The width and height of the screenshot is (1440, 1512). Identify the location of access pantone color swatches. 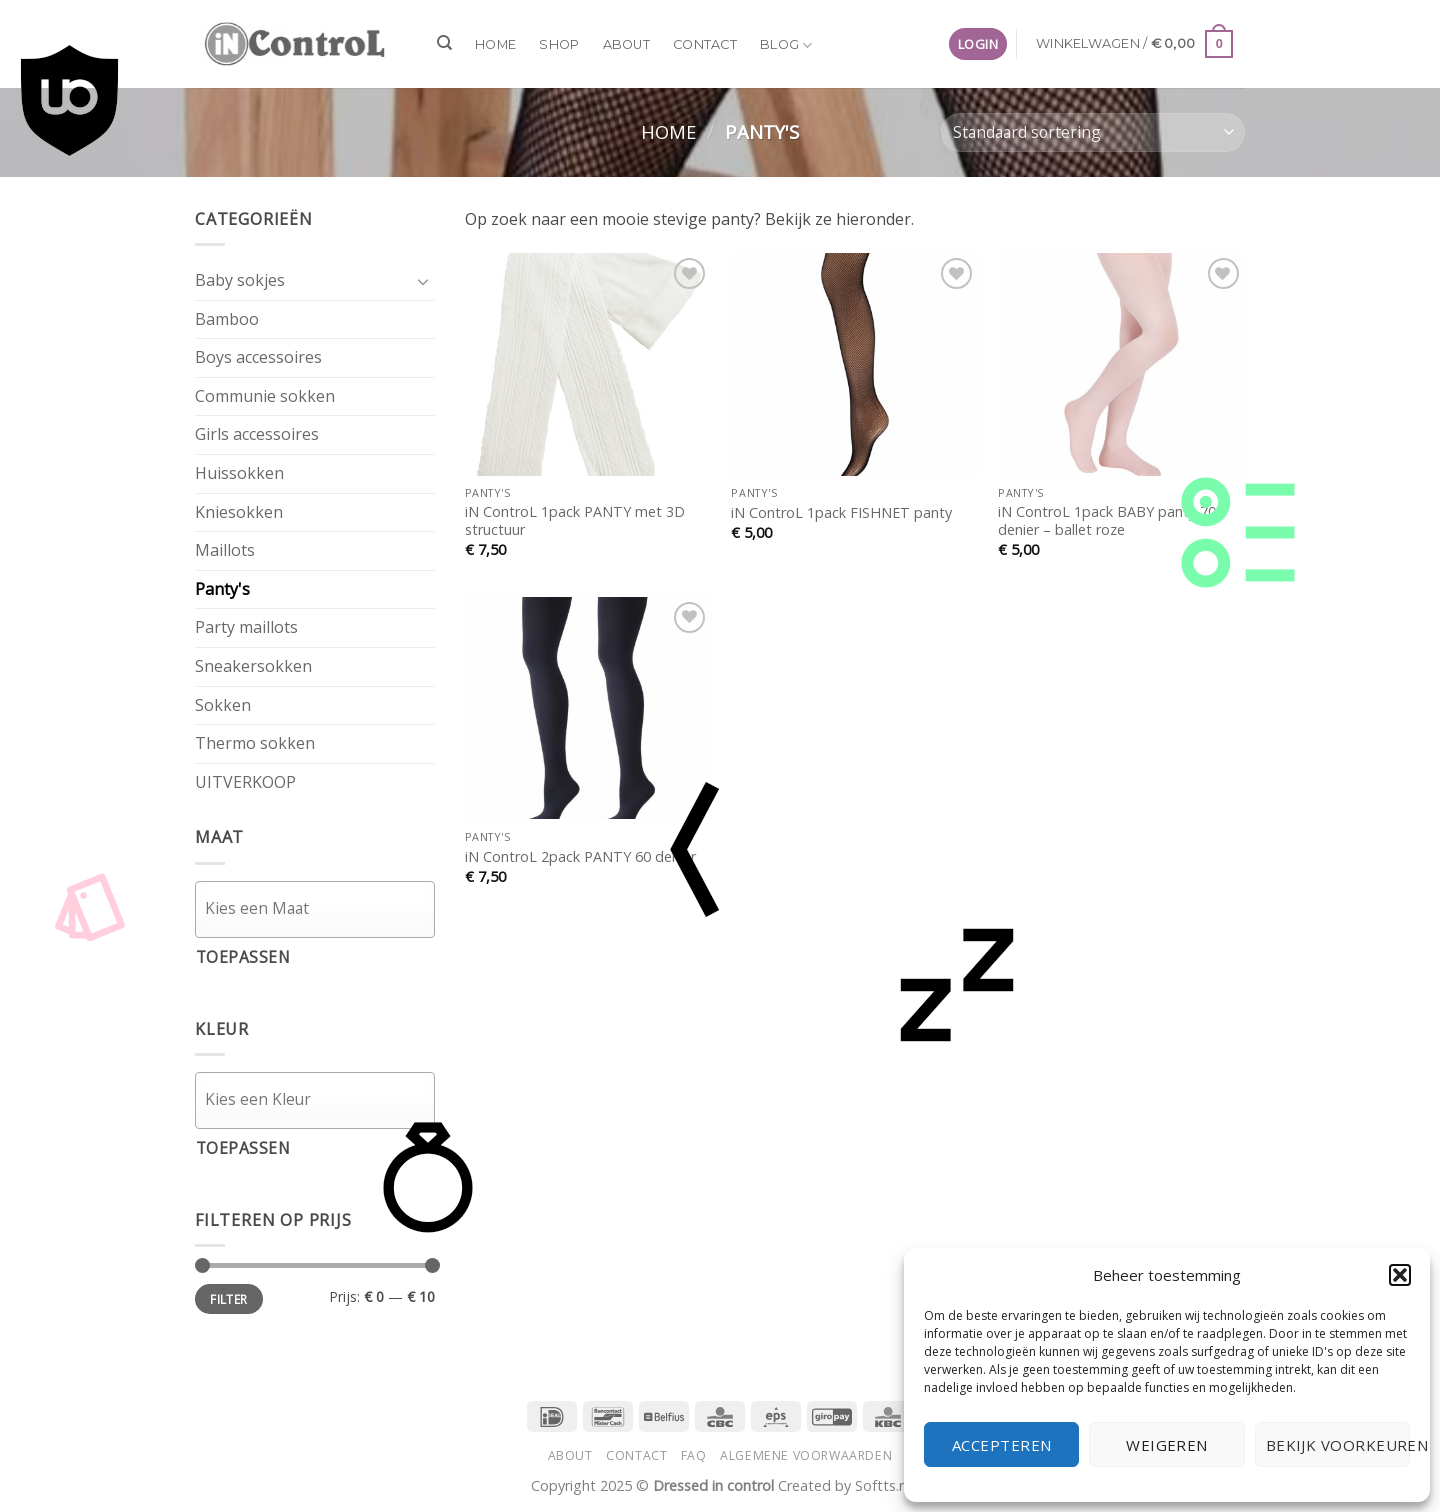
(89, 907).